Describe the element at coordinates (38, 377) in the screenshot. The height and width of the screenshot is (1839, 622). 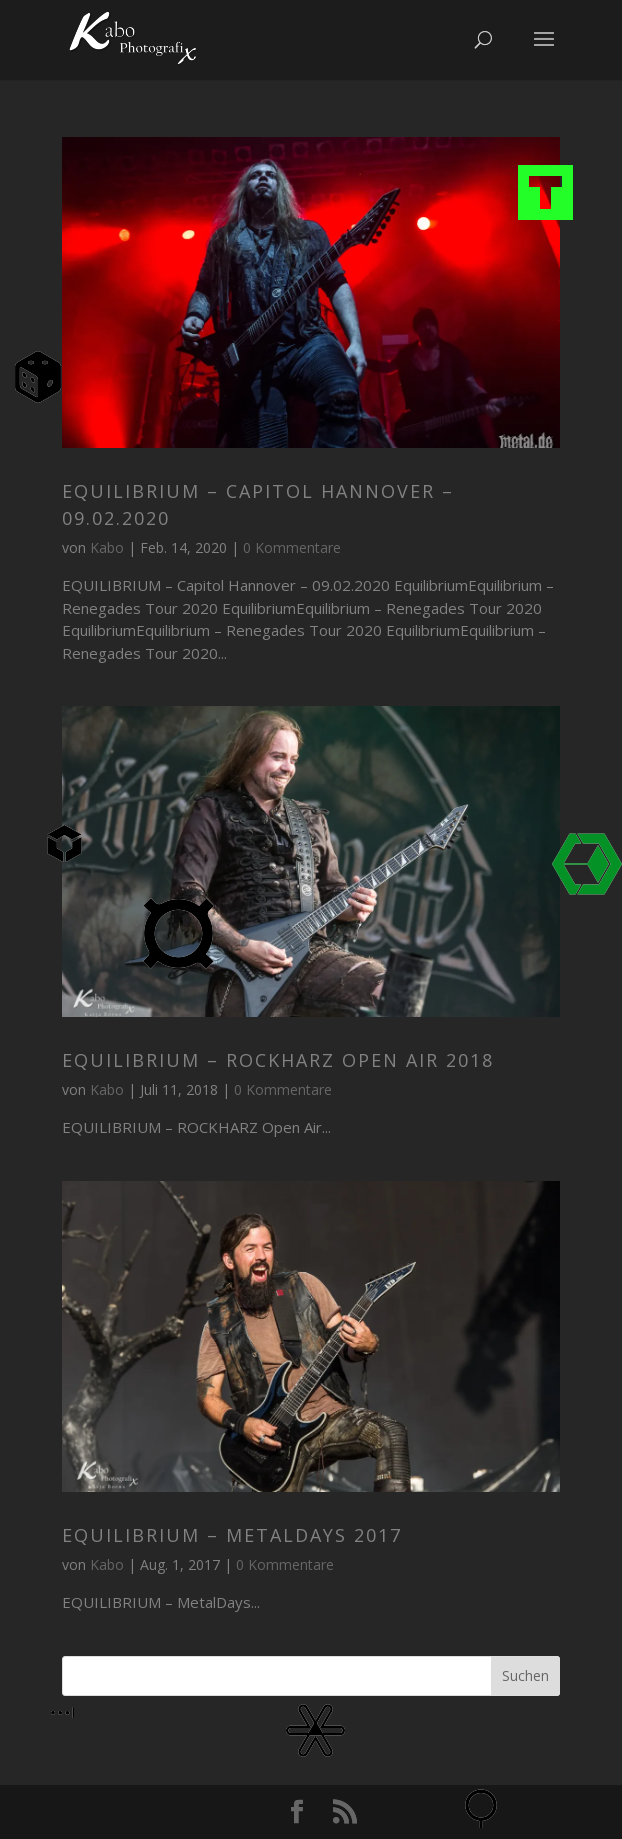
I see `randomize or shuffle content` at that location.